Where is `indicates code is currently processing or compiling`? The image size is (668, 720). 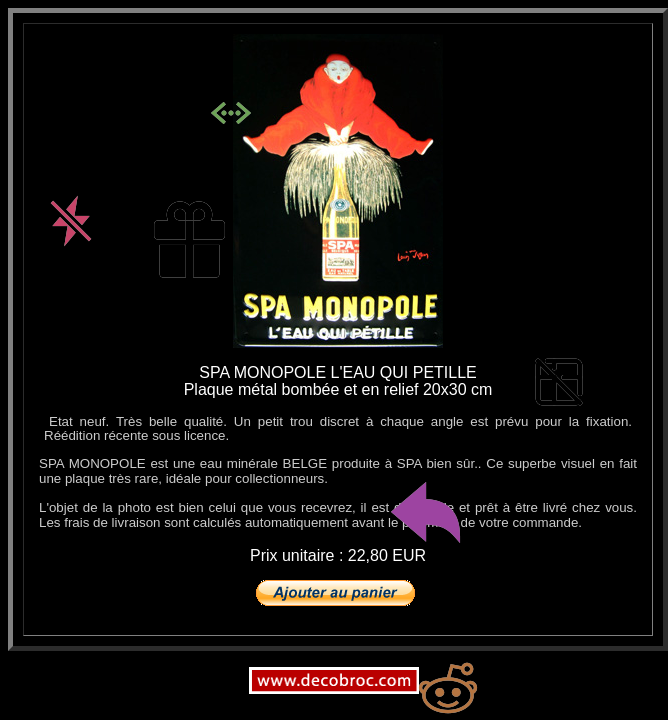 indicates code is currently processing or compiling is located at coordinates (231, 113).